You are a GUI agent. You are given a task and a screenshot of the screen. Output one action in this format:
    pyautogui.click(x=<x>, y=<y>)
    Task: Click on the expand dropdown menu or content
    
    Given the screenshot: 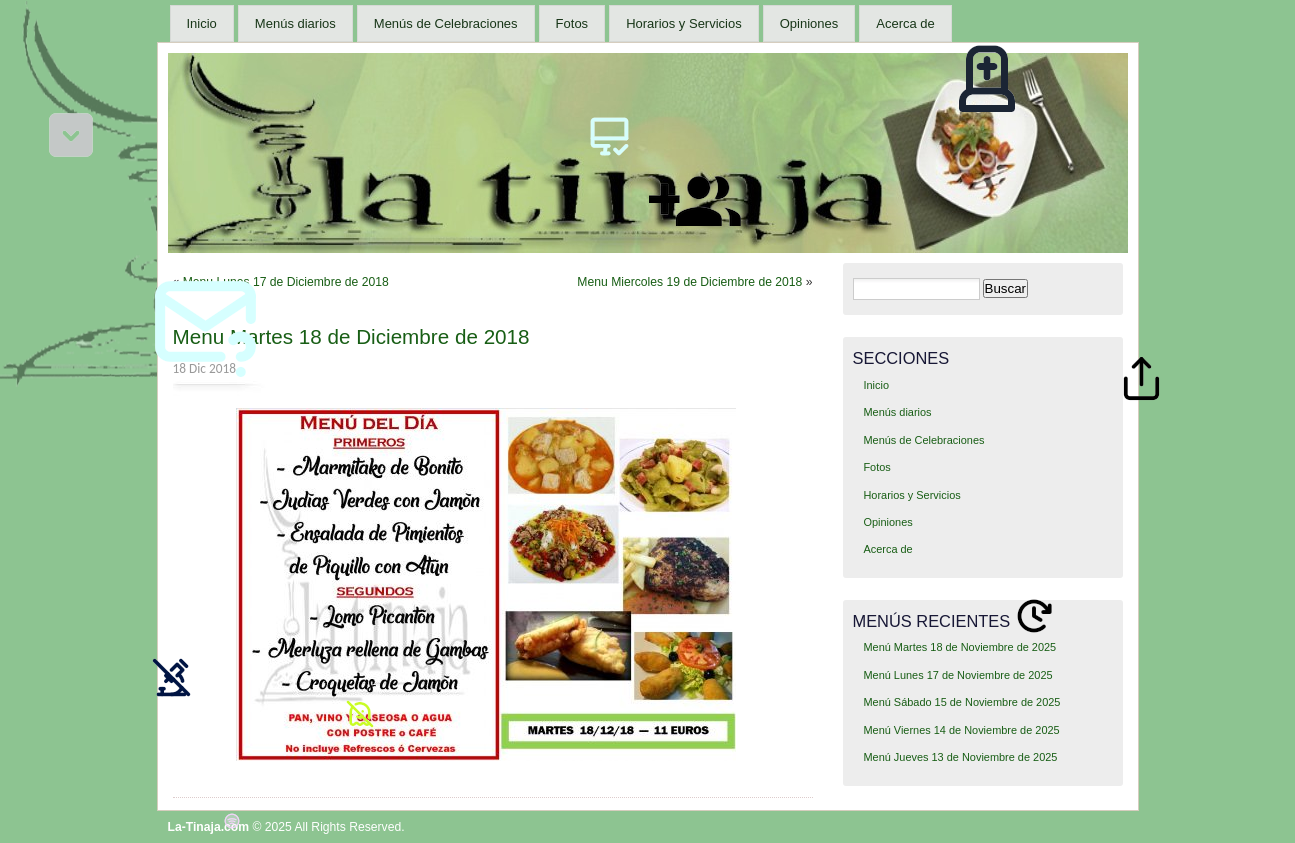 What is the action you would take?
    pyautogui.click(x=71, y=135)
    